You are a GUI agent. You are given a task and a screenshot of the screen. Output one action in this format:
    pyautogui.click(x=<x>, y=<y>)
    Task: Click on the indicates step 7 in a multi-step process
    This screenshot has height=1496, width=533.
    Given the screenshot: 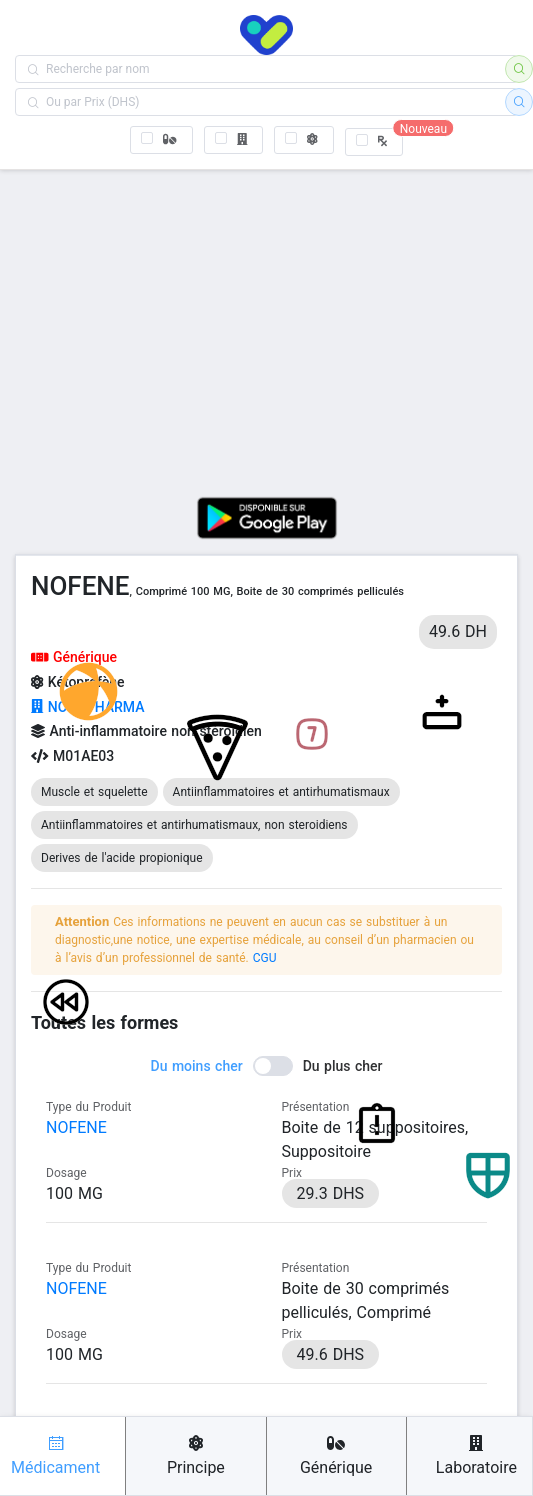 What is the action you would take?
    pyautogui.click(x=312, y=734)
    